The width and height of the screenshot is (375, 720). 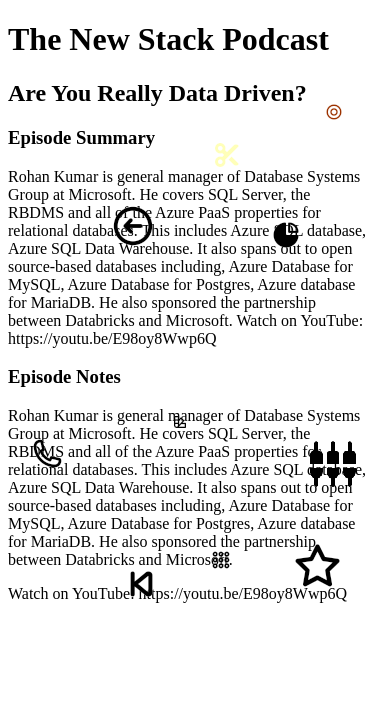 I want to click on add item to favorites, so click(x=317, y=566).